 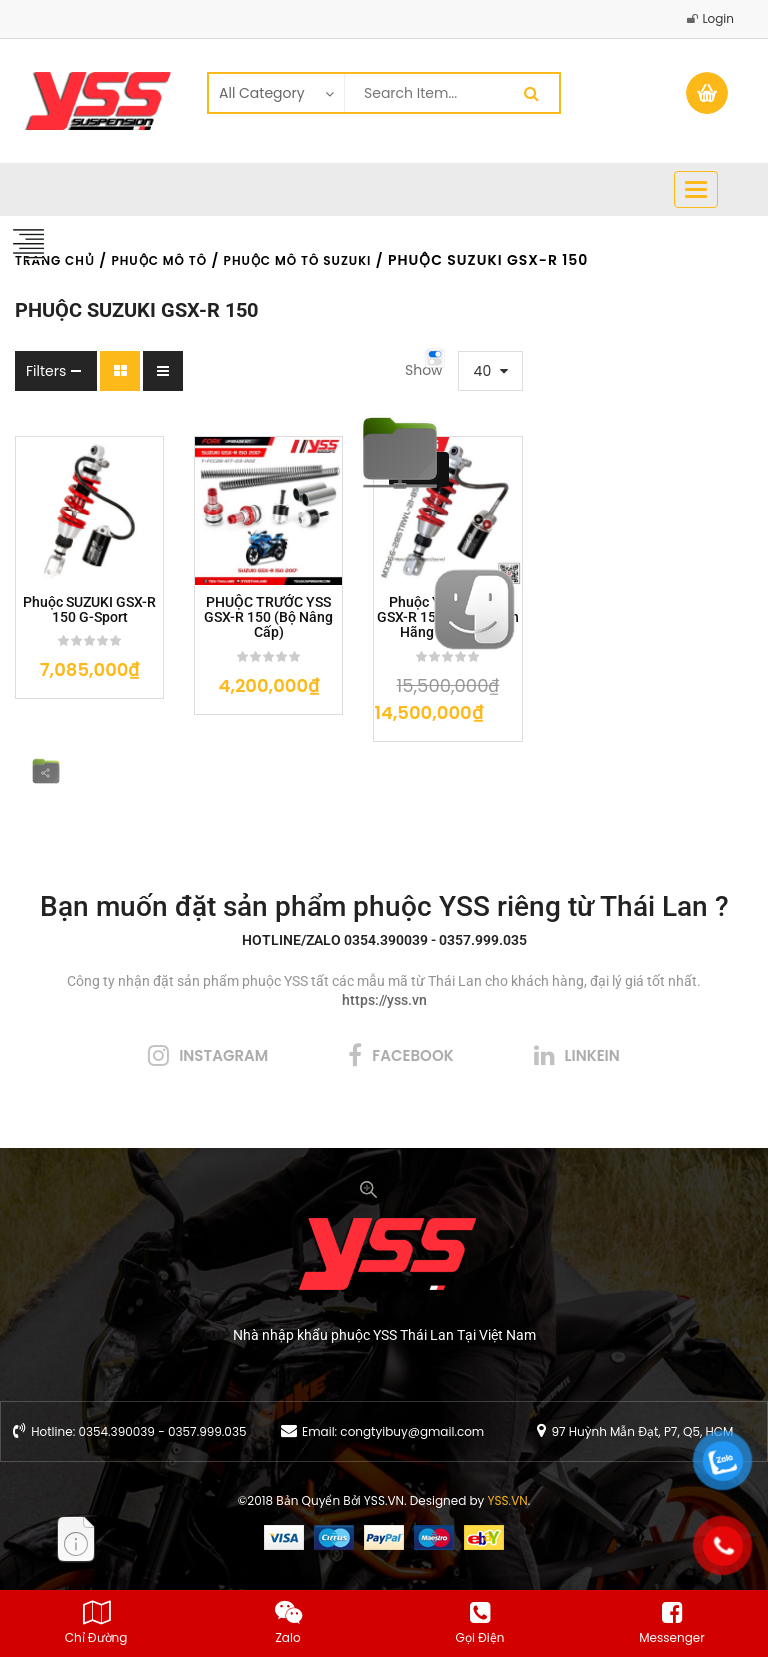 I want to click on access a remote or network folder, so click(x=400, y=452).